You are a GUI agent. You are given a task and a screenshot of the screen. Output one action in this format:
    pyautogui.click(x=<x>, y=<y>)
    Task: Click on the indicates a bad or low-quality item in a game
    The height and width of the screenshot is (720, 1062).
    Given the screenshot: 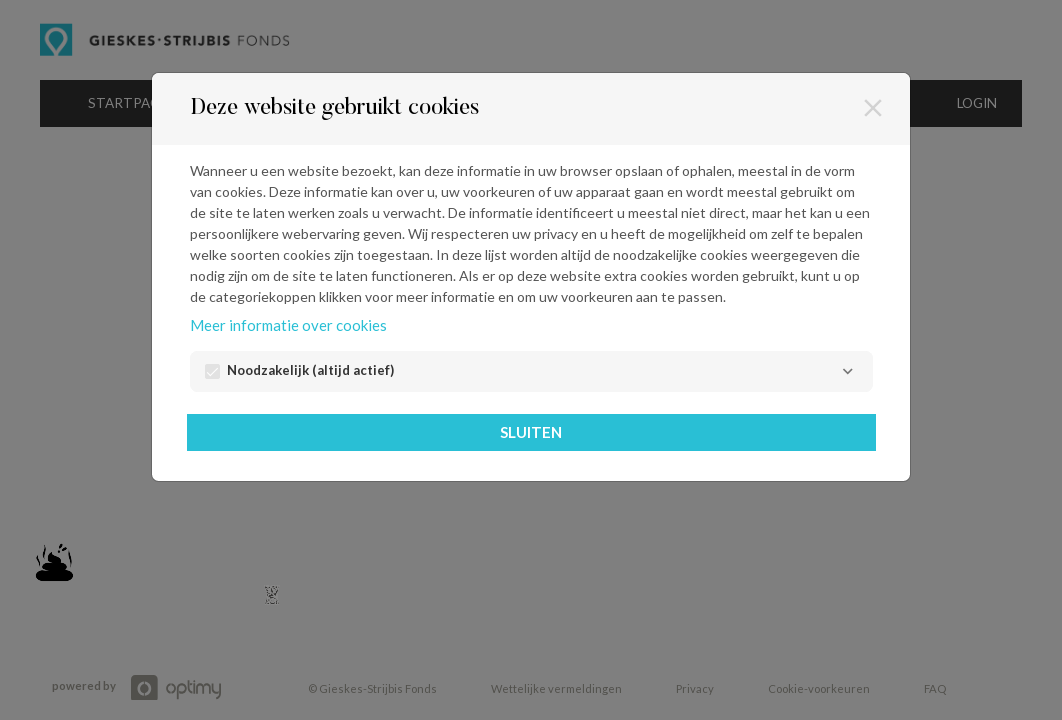 What is the action you would take?
    pyautogui.click(x=54, y=562)
    